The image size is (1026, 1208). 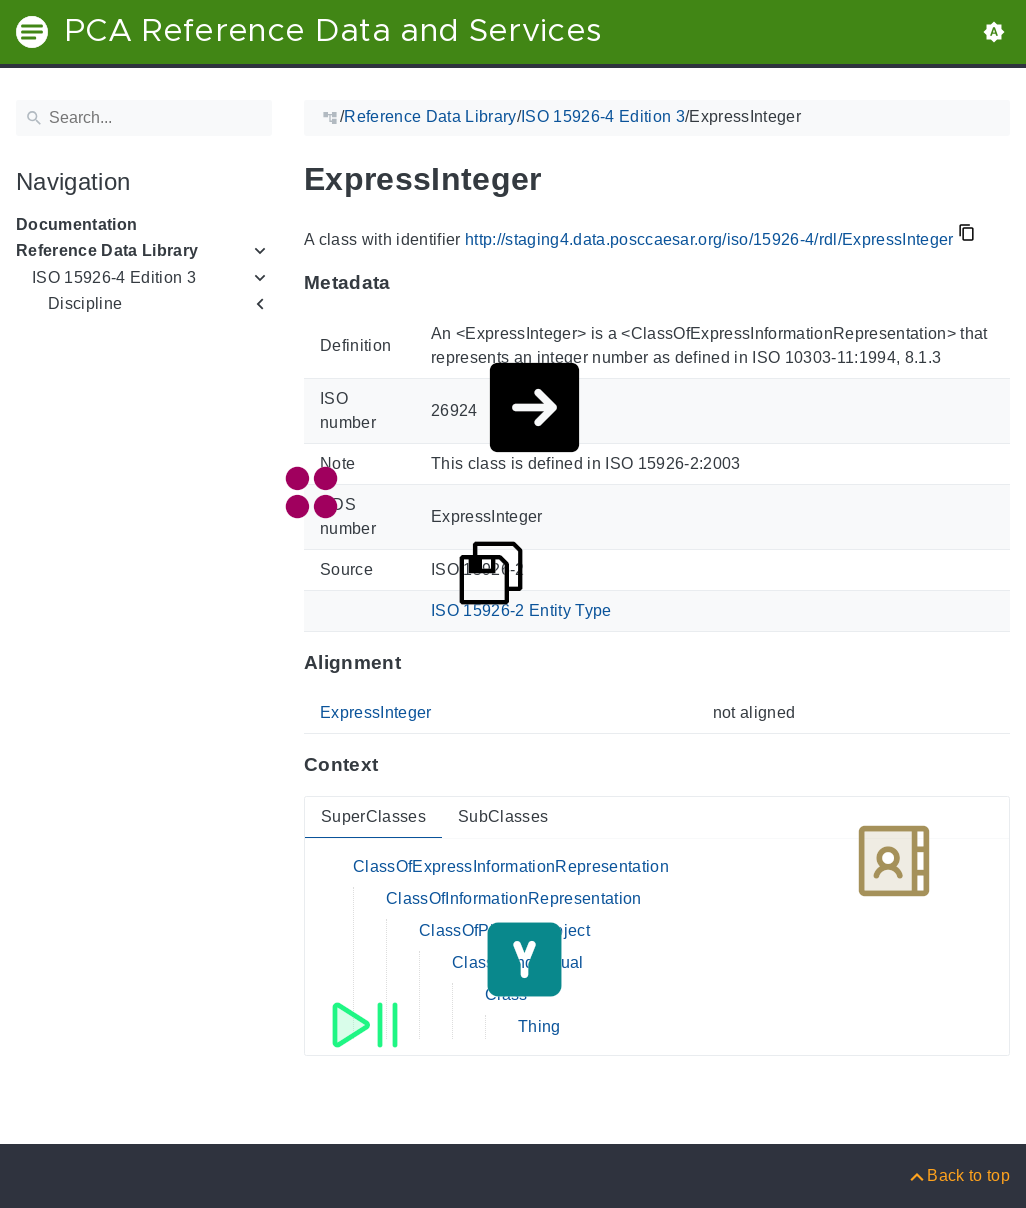 I want to click on represents the letter Y in a grid or keyboard interface, so click(x=524, y=959).